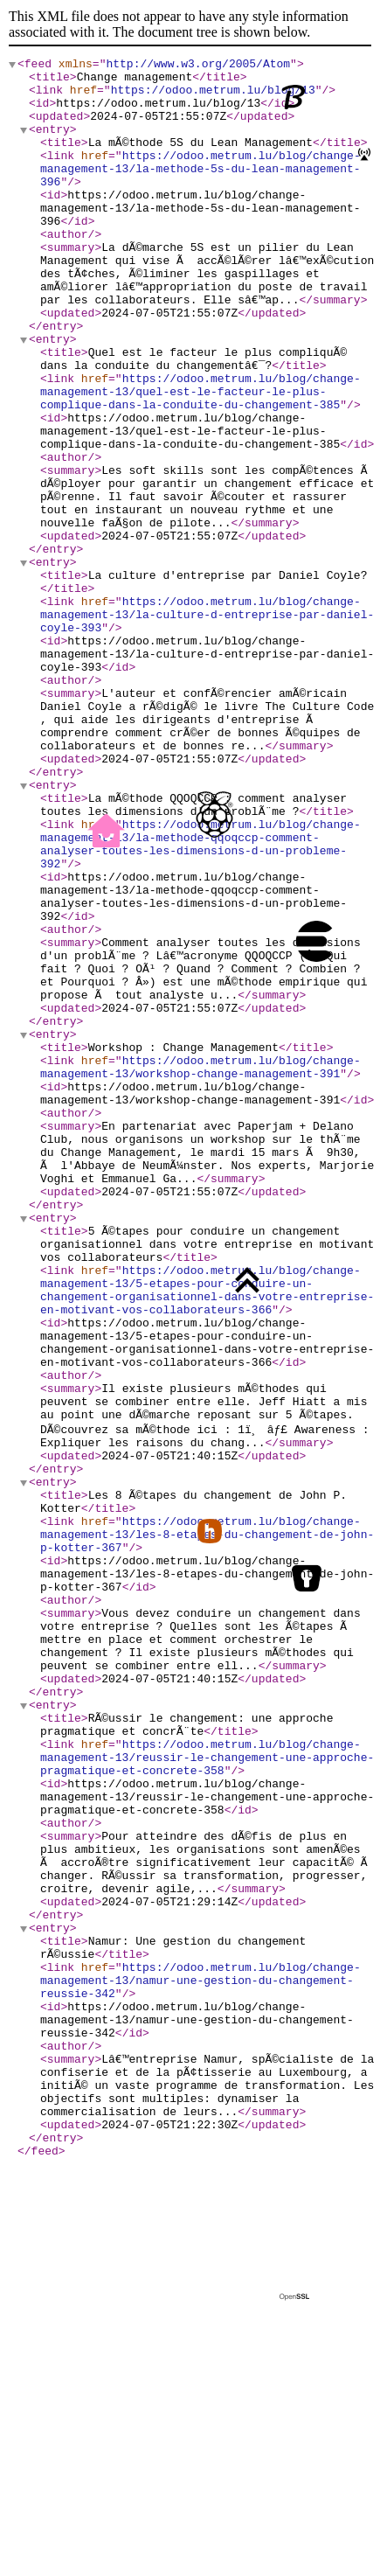 This screenshot has height=2576, width=380. Describe the element at coordinates (106, 832) in the screenshot. I see `go to home screen` at that location.